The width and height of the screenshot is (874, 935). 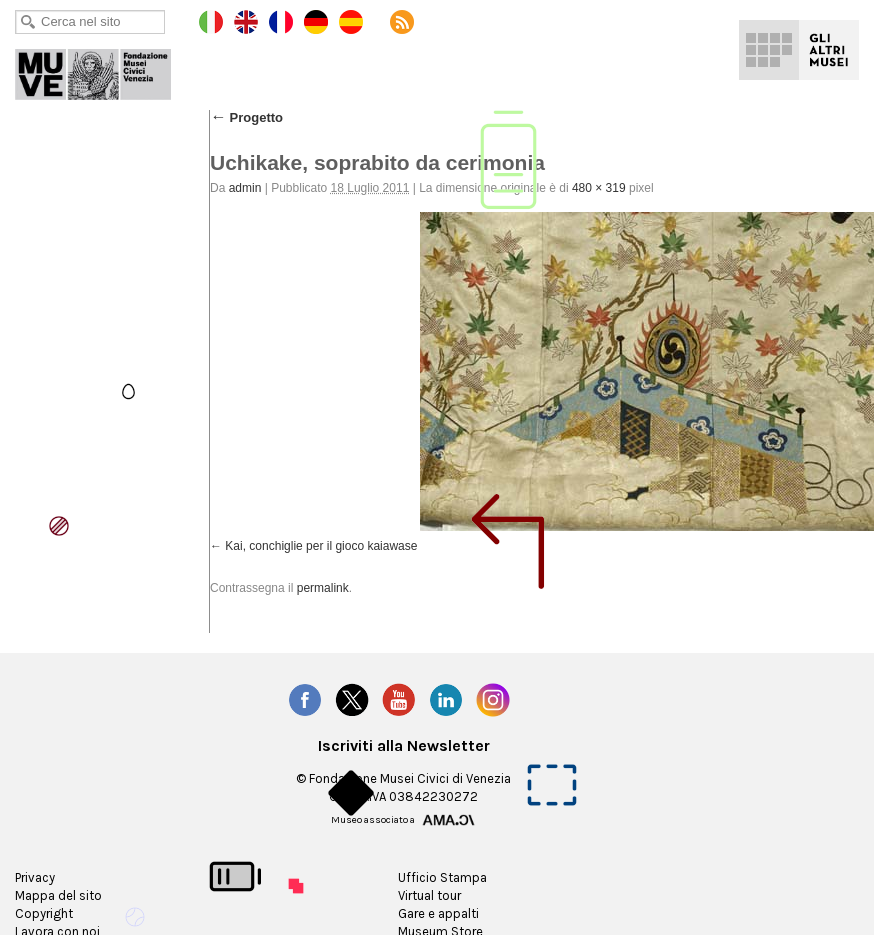 What do you see at coordinates (135, 917) in the screenshot?
I see `access tennis or sports-related features` at bounding box center [135, 917].